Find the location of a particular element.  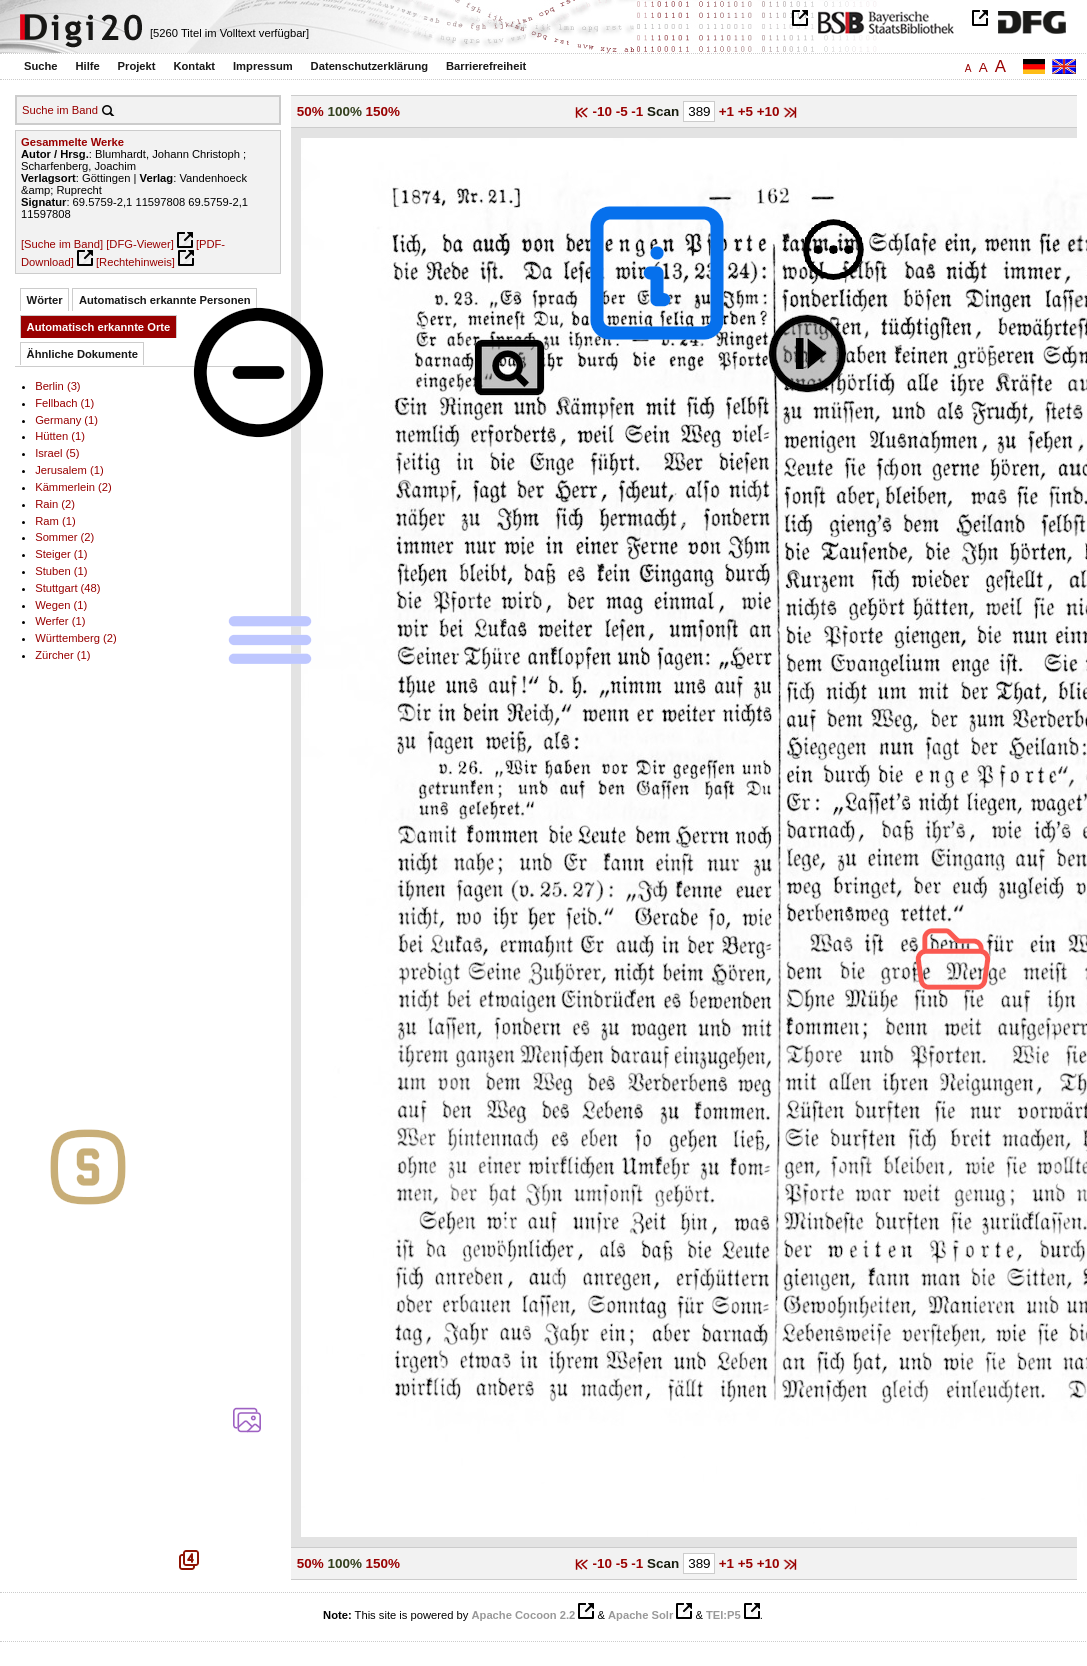

view contents of an open folder is located at coordinates (953, 959).